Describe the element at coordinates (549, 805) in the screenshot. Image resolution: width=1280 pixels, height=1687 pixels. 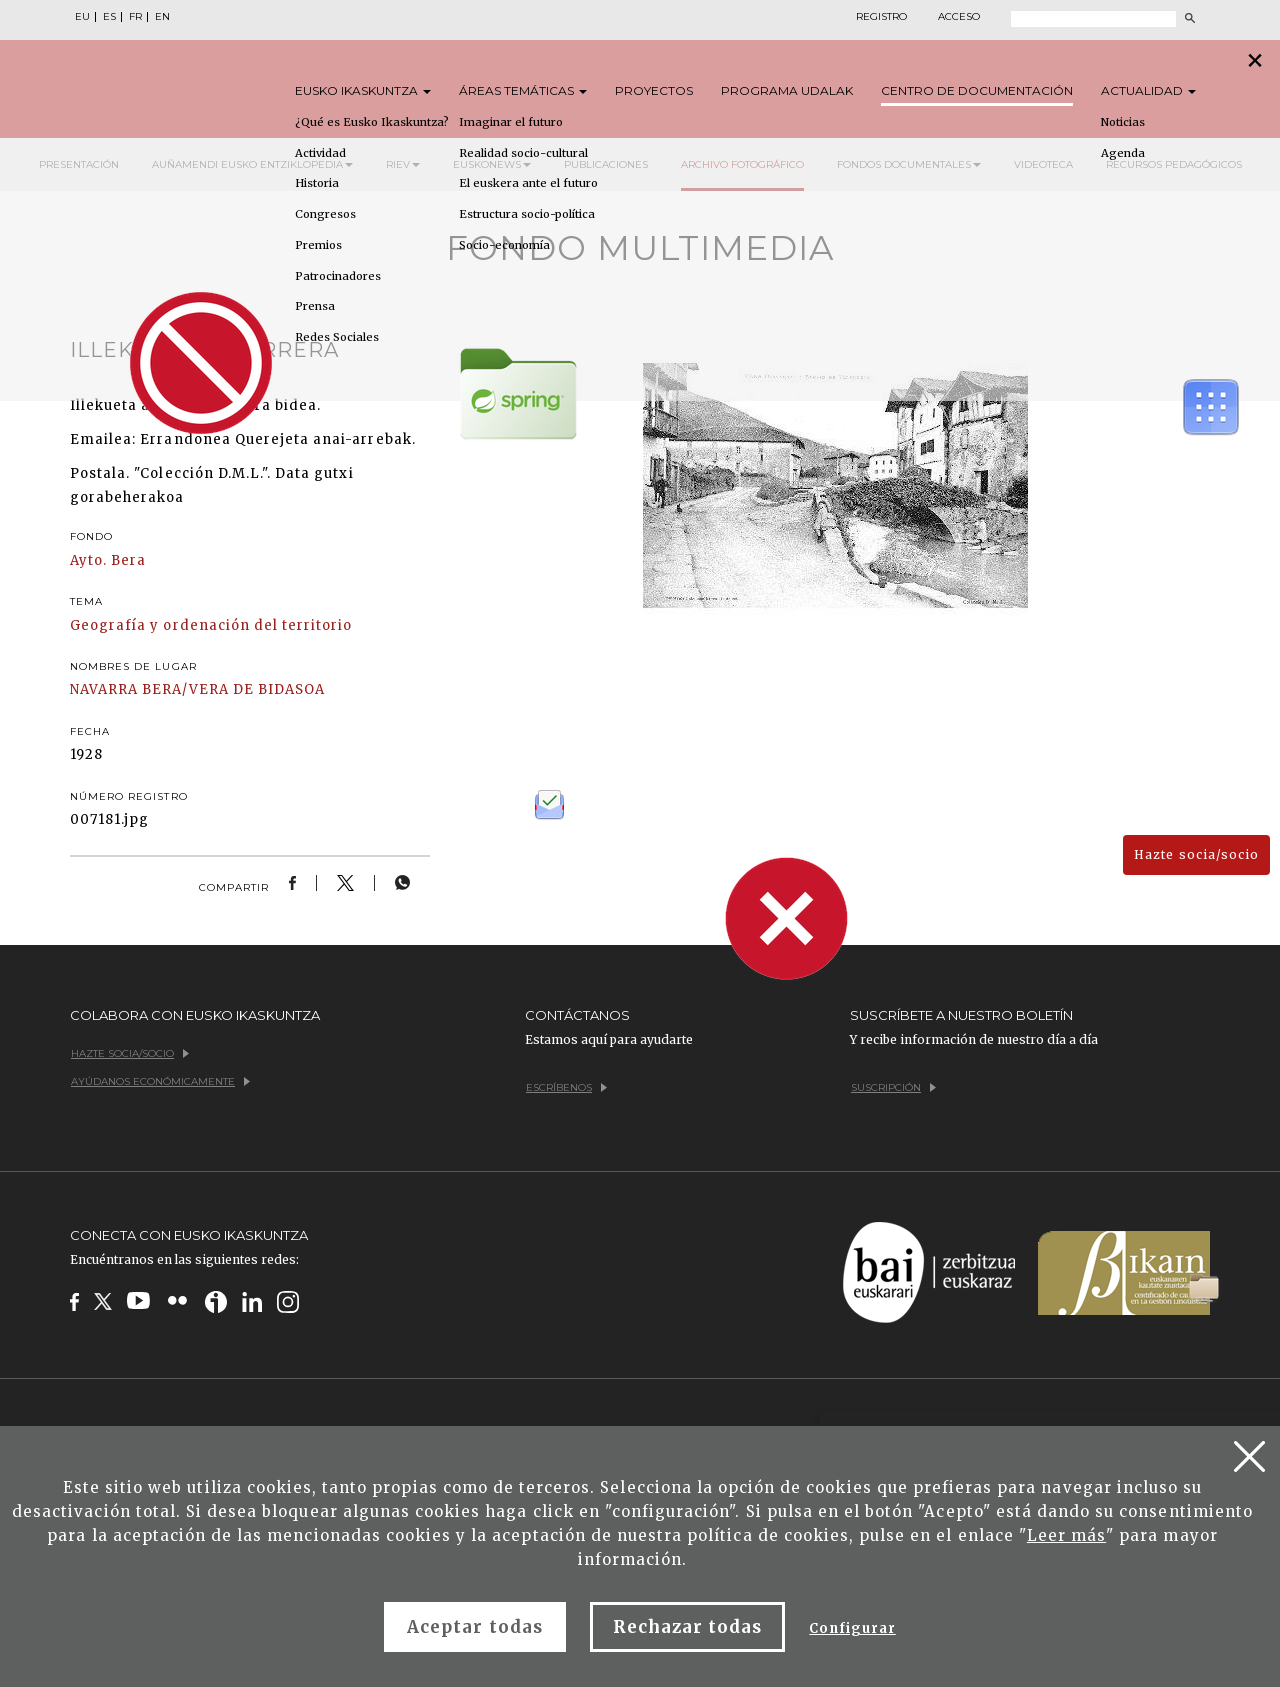
I see `mark email as not junk or spam` at that location.